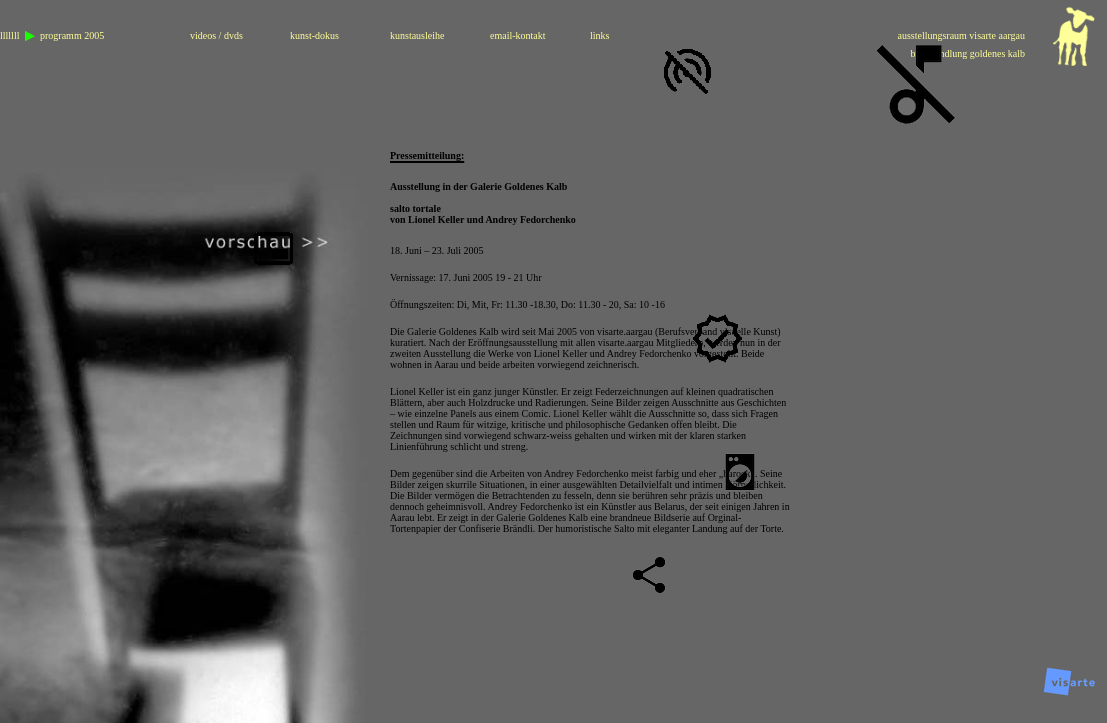 The height and width of the screenshot is (723, 1107). Describe the element at coordinates (740, 472) in the screenshot. I see `find nearby laundromats or laundry services` at that location.